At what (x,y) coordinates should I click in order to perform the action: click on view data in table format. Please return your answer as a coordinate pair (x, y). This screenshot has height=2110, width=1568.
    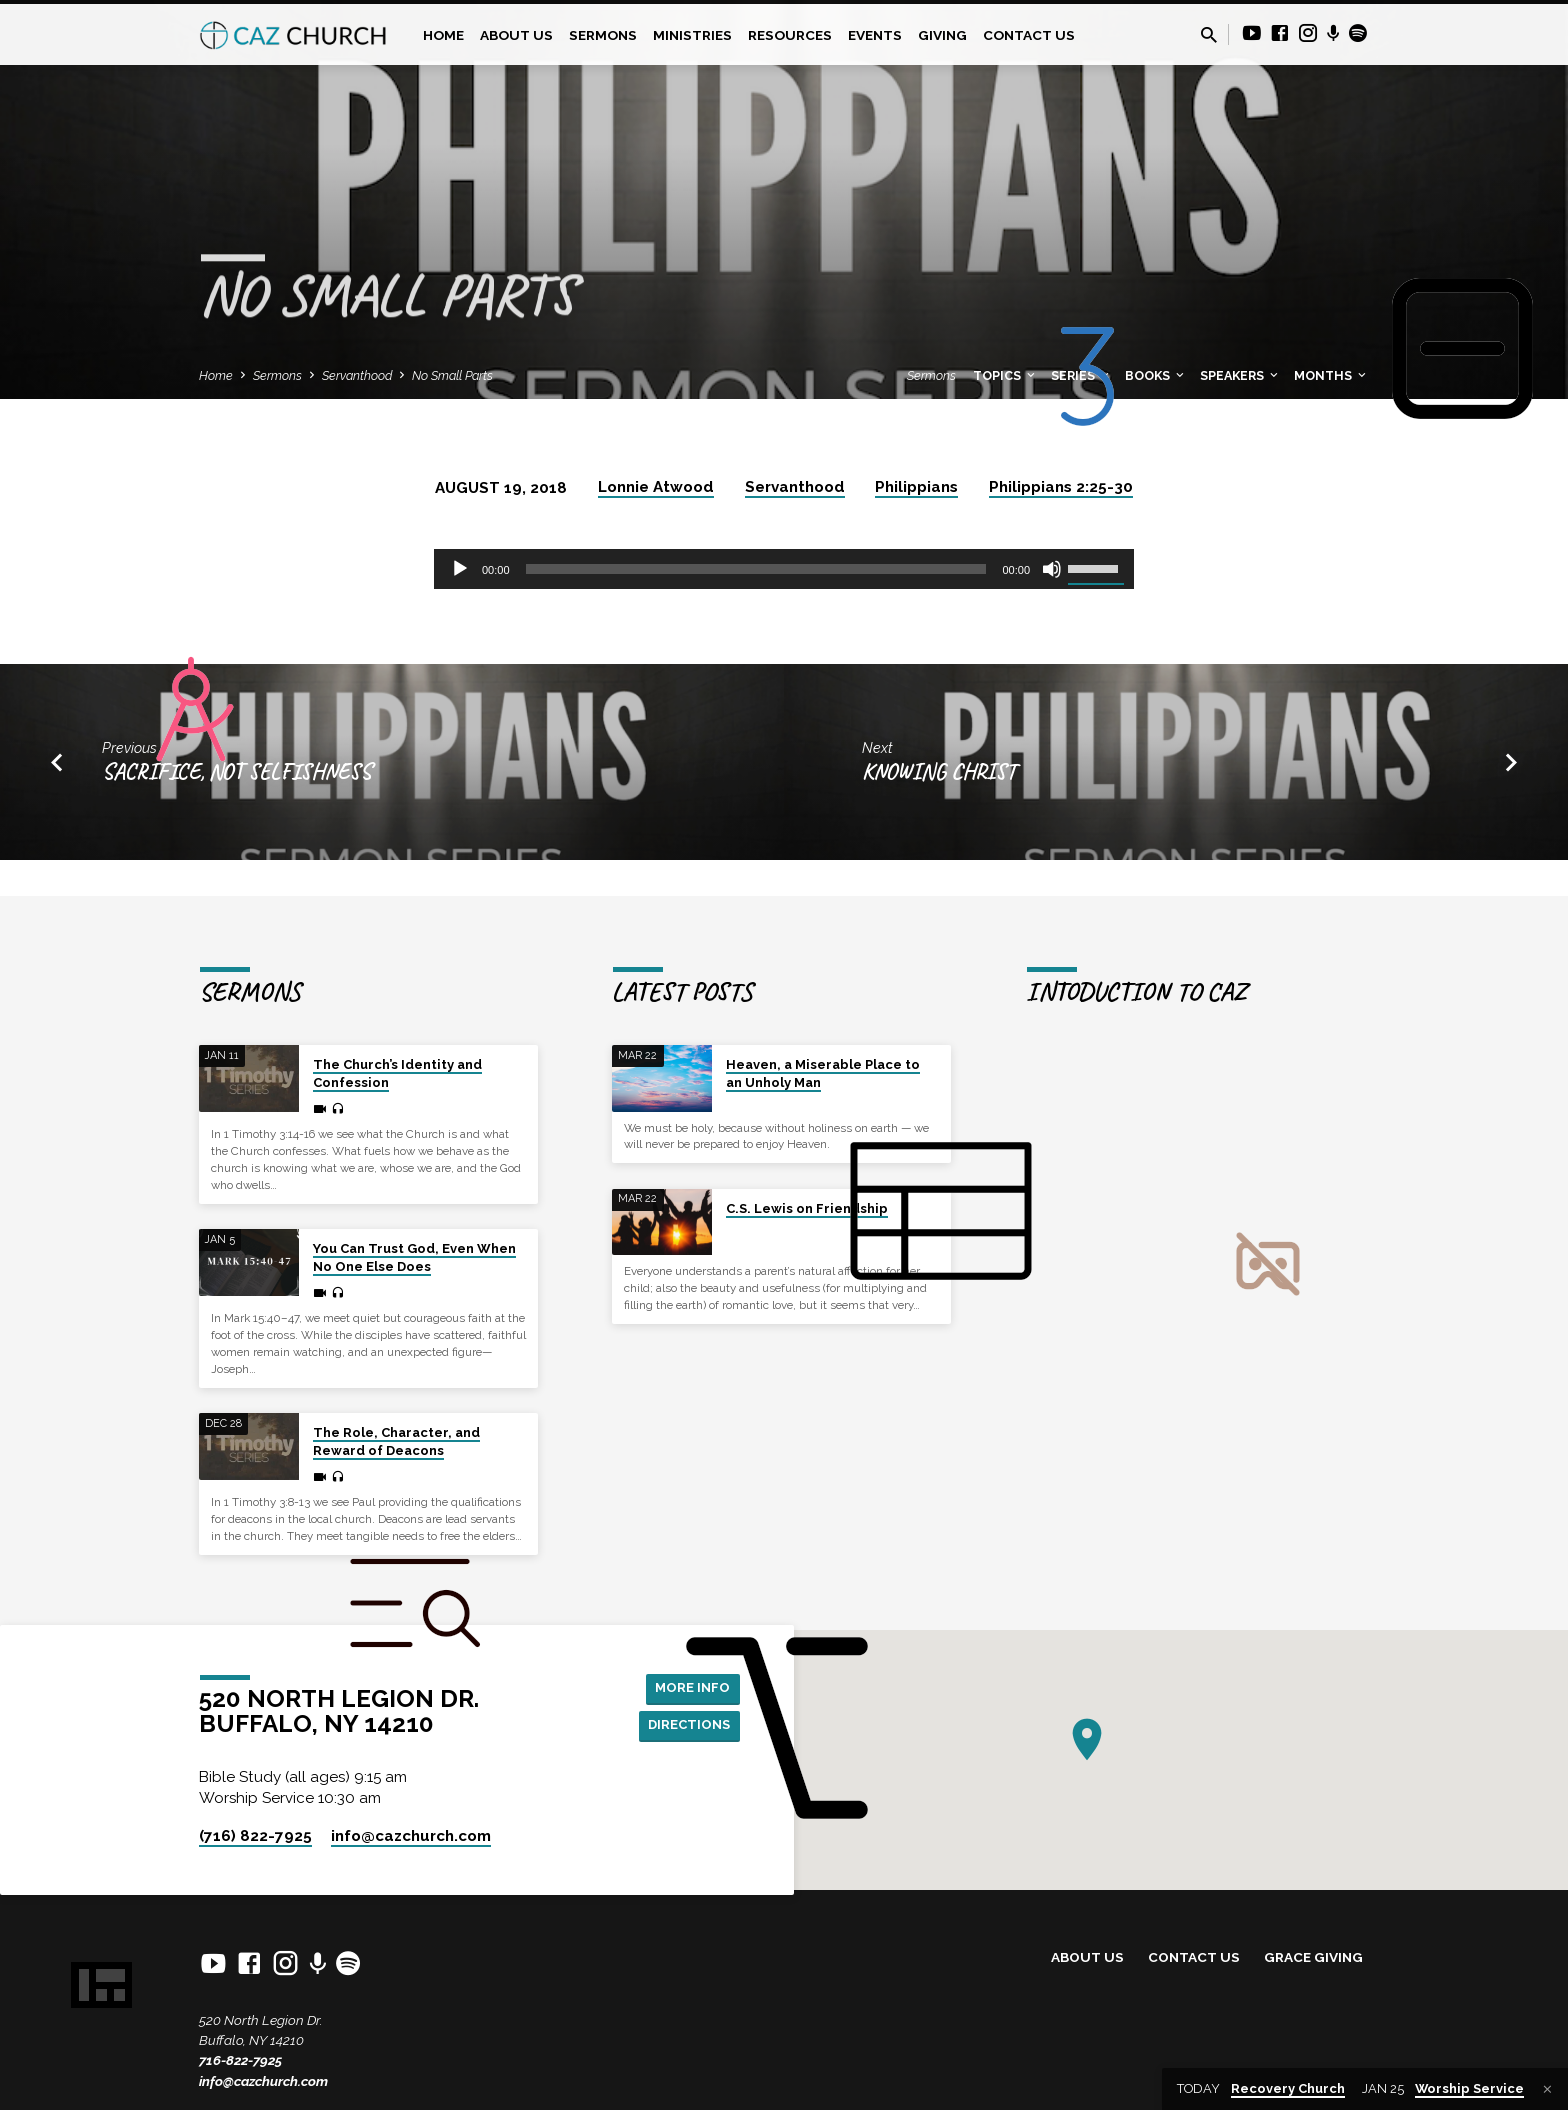
    Looking at the image, I should click on (941, 1211).